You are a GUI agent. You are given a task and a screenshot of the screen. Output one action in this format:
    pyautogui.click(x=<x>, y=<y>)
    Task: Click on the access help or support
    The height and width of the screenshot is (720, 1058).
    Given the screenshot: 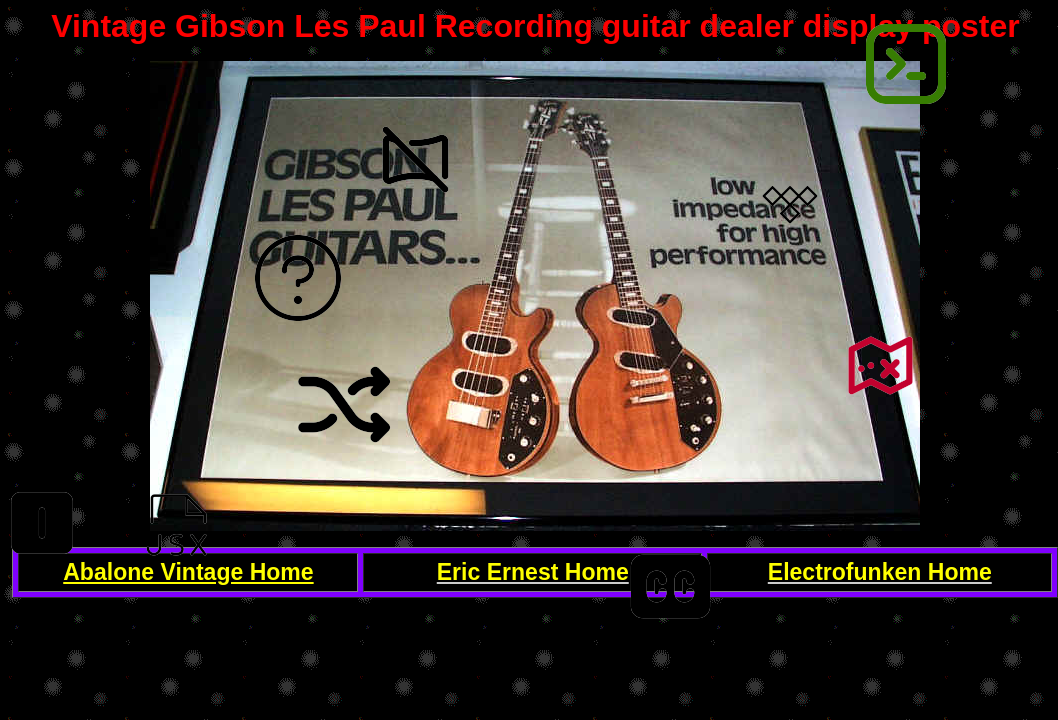 What is the action you would take?
    pyautogui.click(x=298, y=278)
    